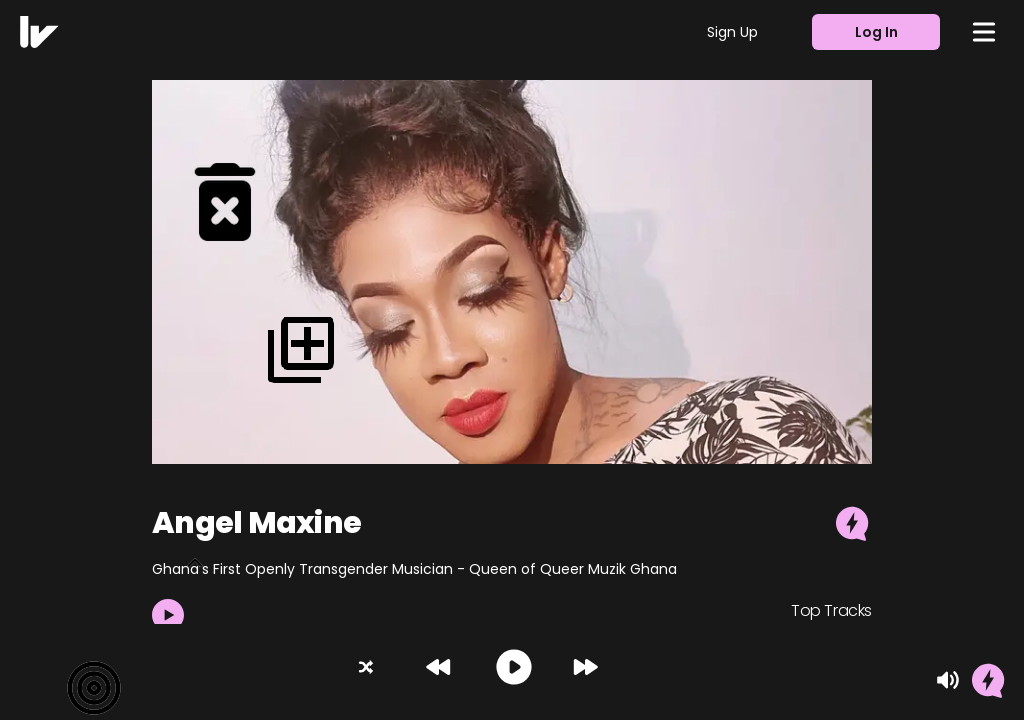 This screenshot has width=1024, height=720. Describe the element at coordinates (301, 350) in the screenshot. I see `add to queue` at that location.